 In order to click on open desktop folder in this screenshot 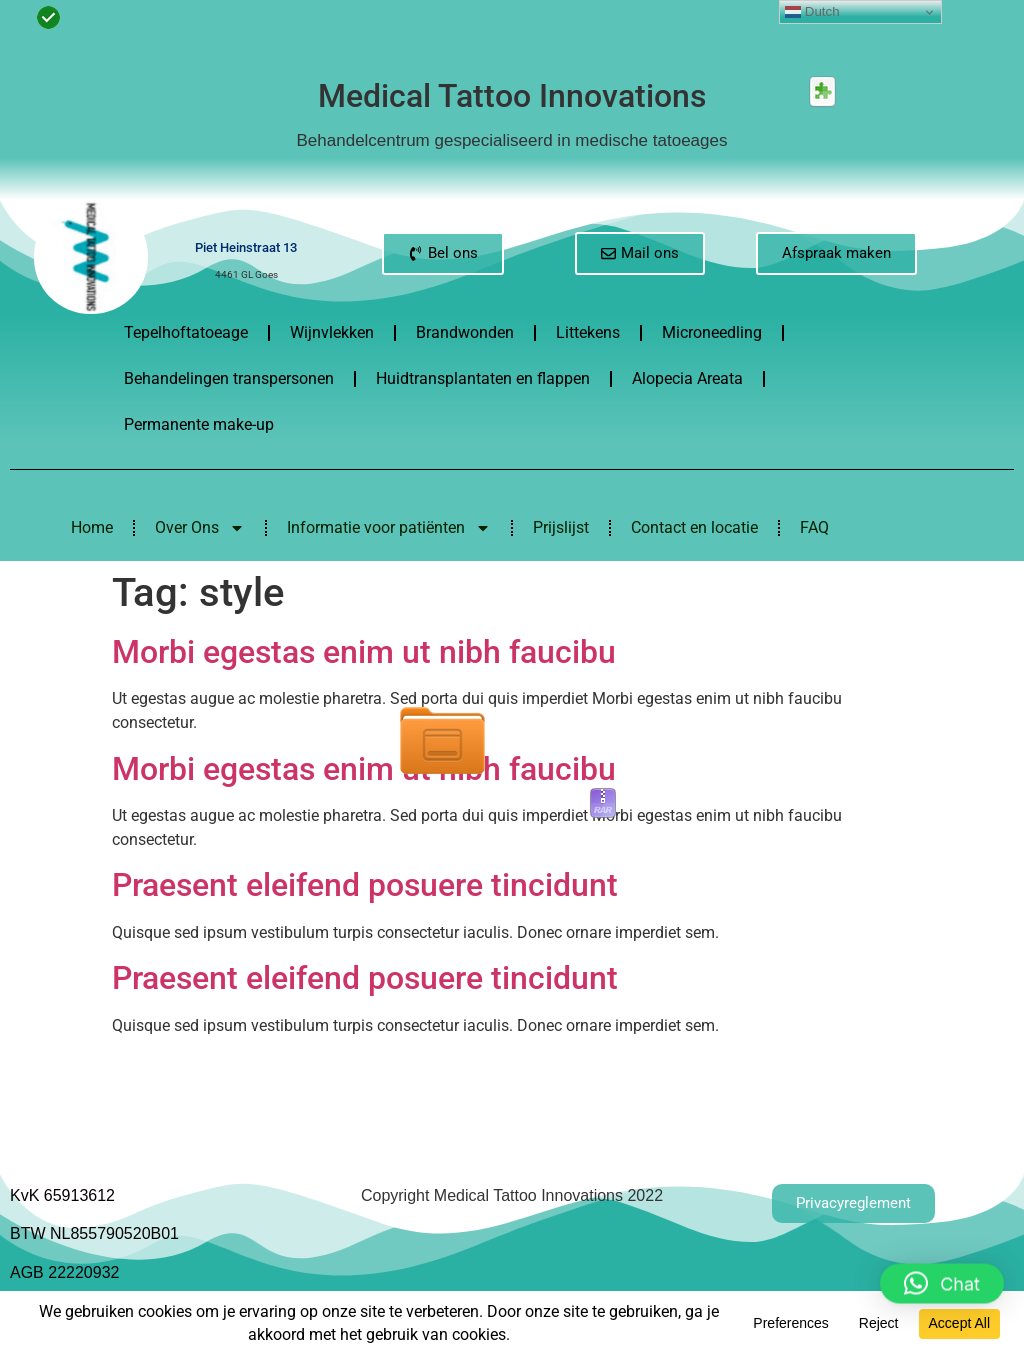, I will do `click(442, 740)`.